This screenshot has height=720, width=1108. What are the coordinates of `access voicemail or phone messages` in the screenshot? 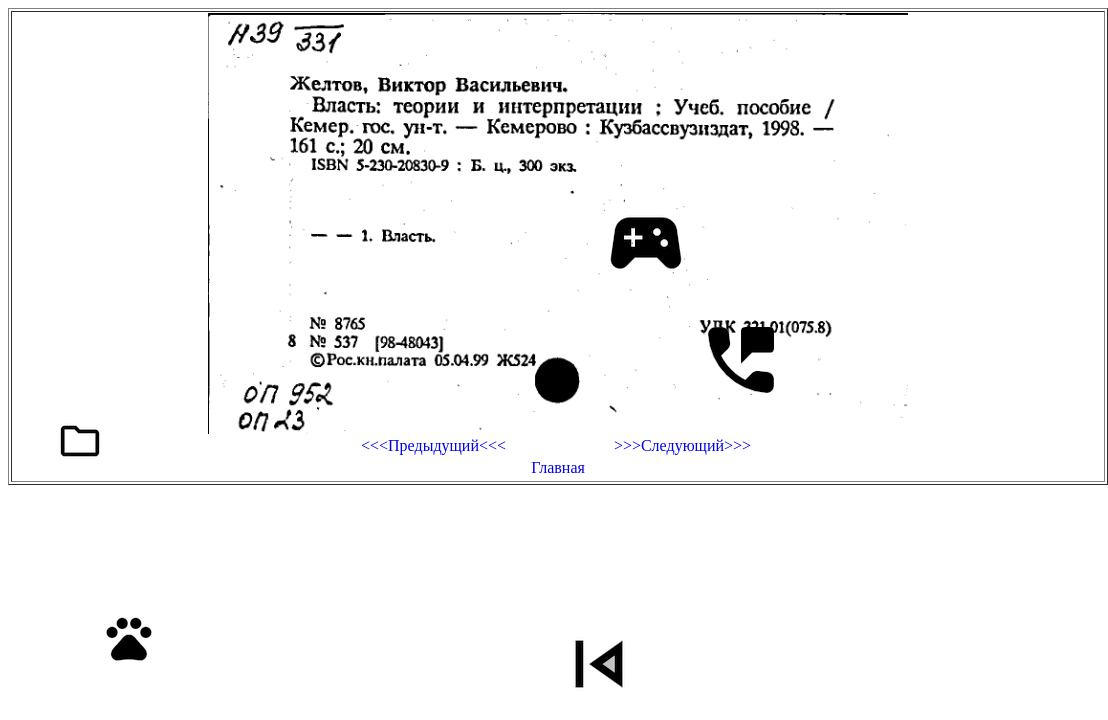 It's located at (741, 360).